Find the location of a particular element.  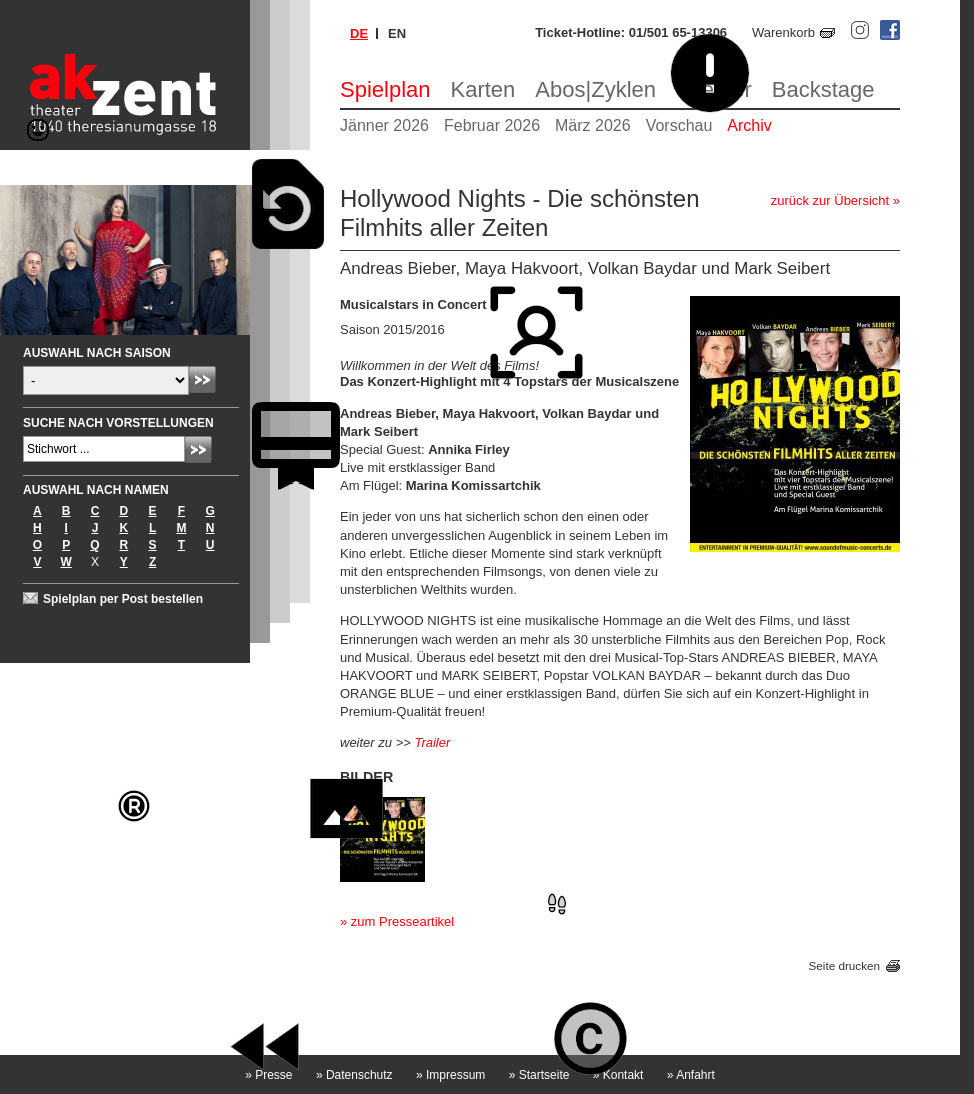

indicates registered trademark status is located at coordinates (134, 806).